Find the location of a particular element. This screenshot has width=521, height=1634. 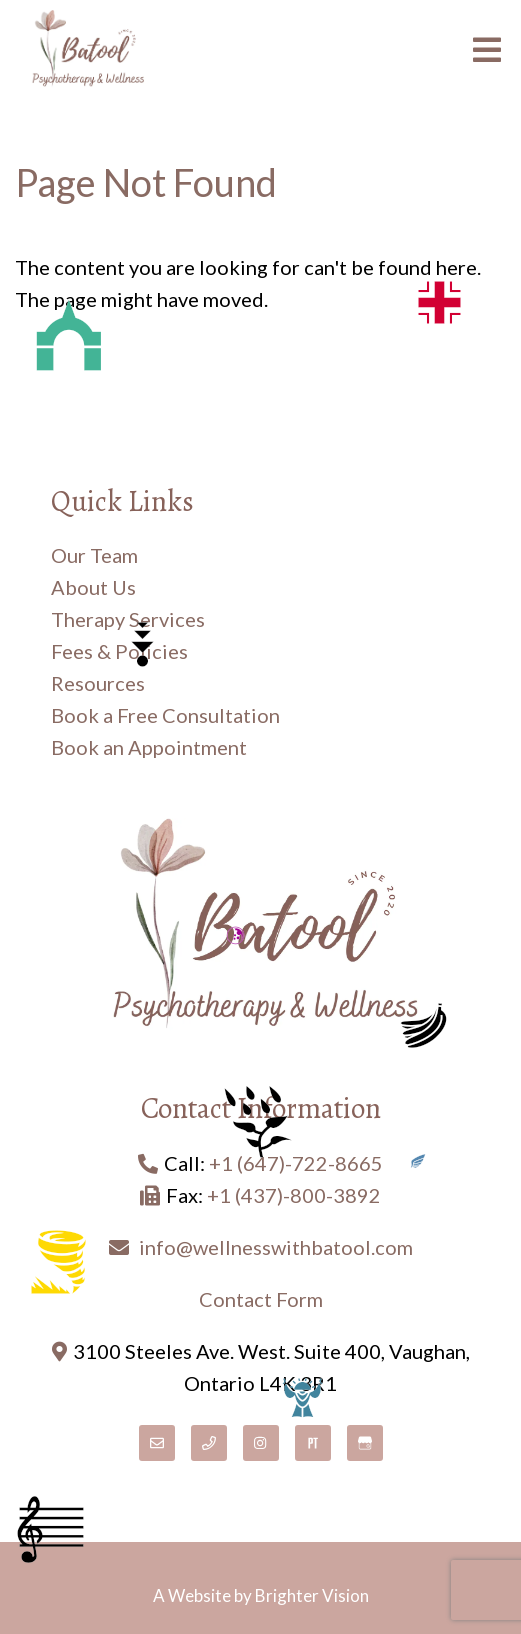

water your plants is located at coordinates (260, 1121).